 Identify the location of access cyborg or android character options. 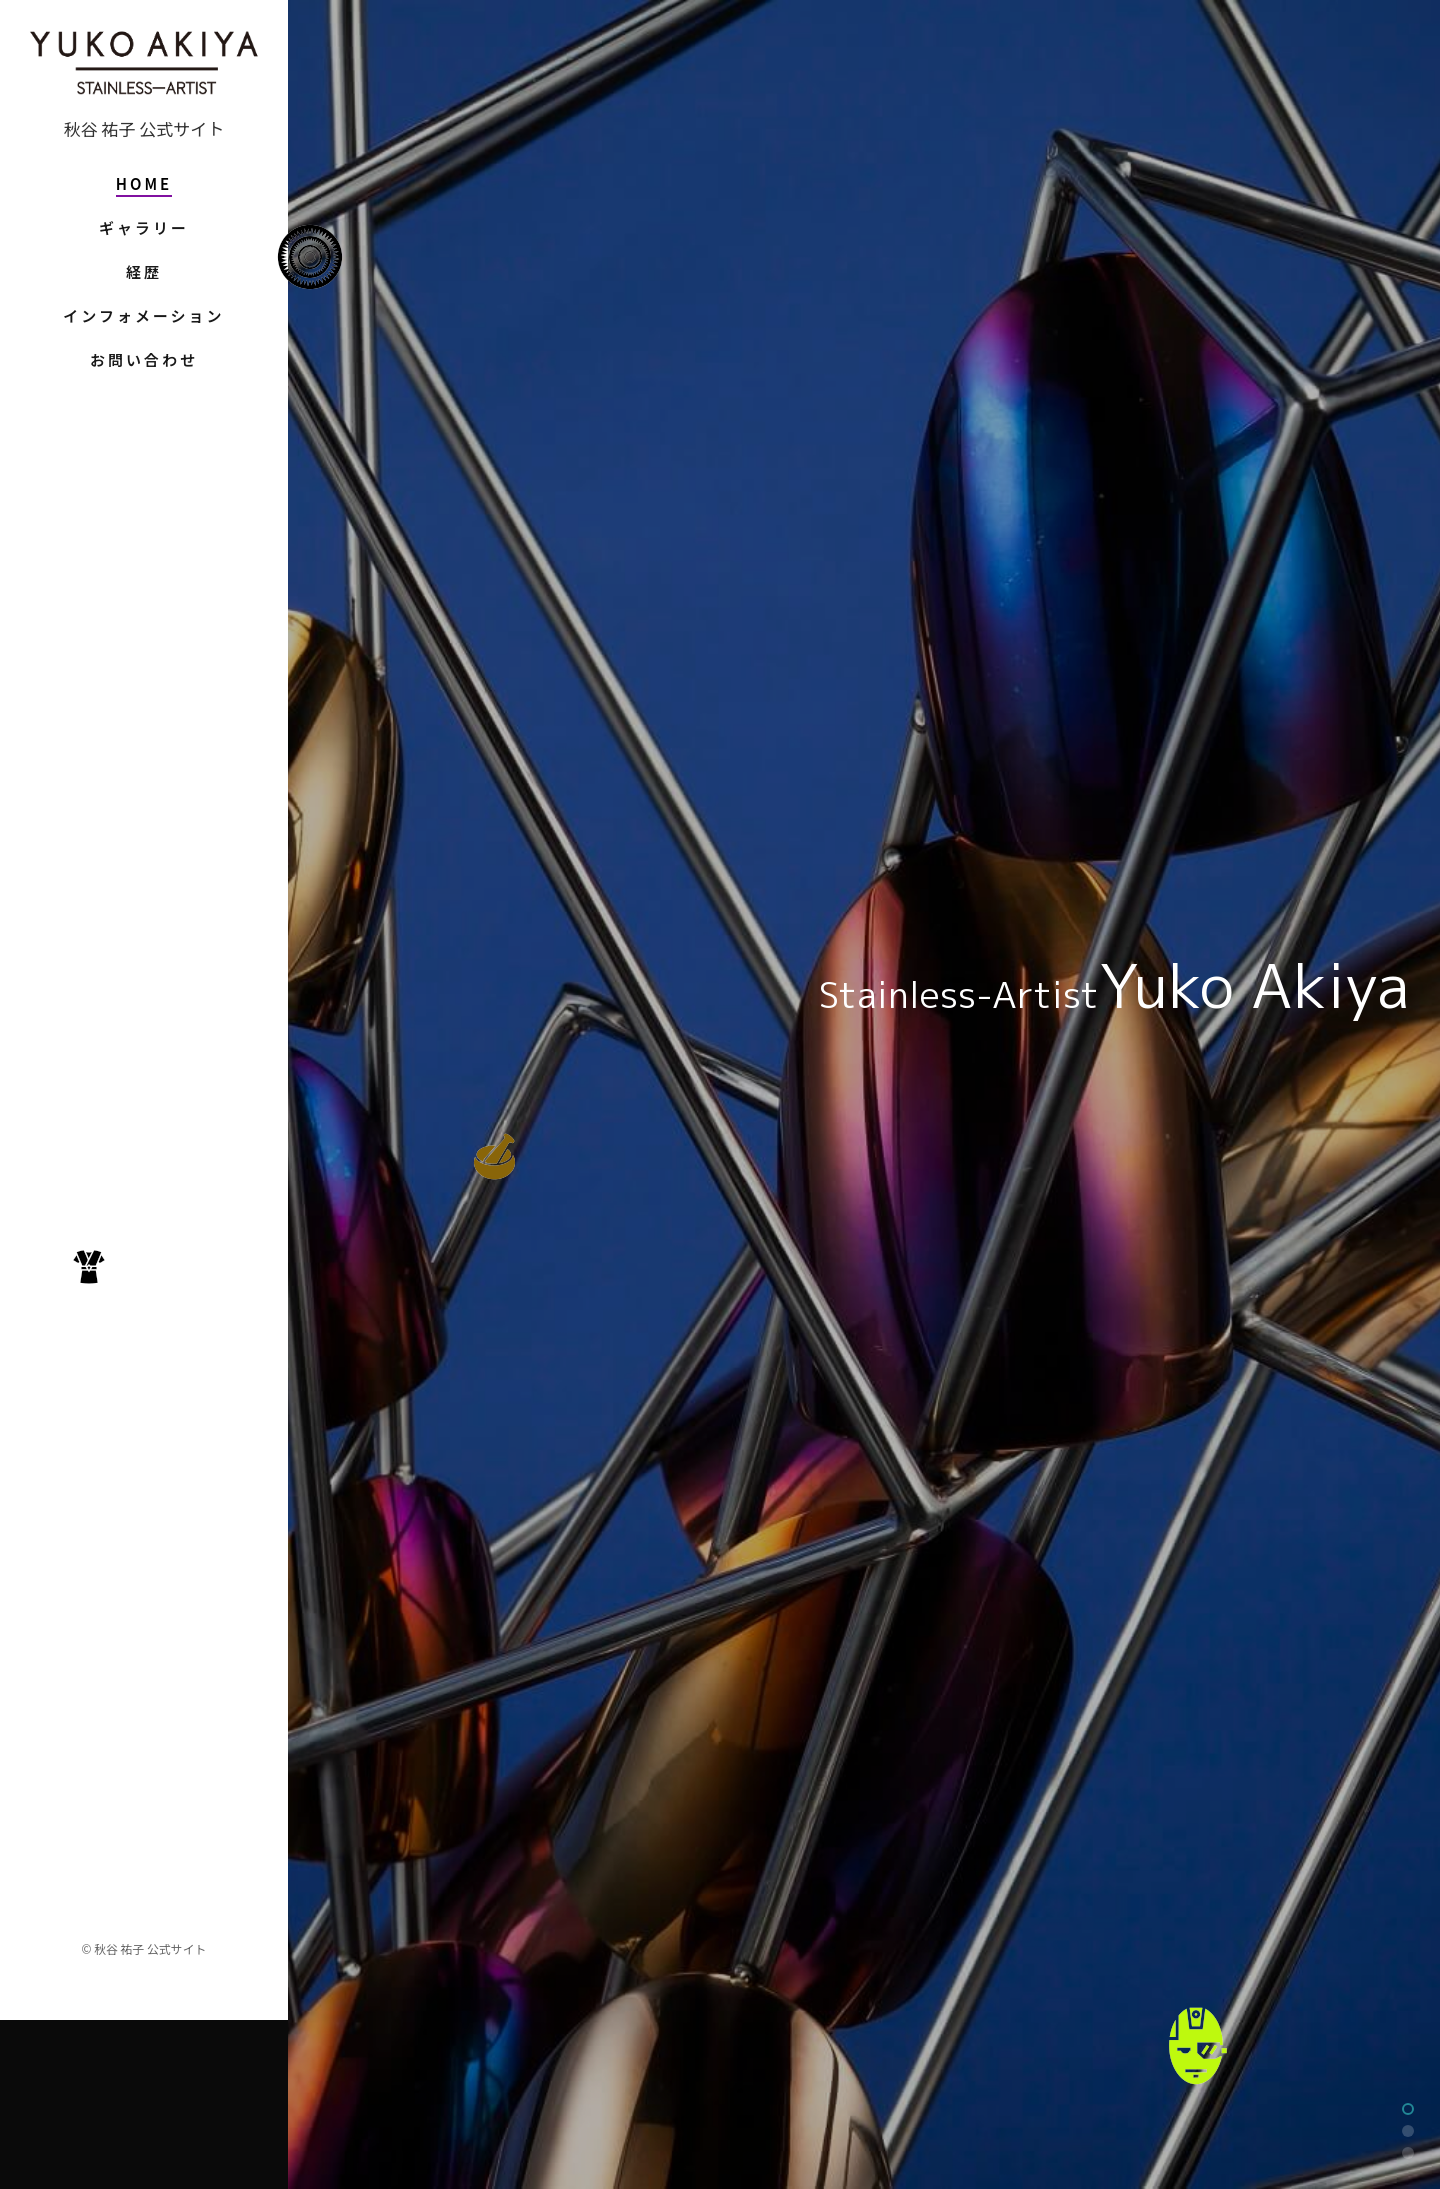
(1196, 2046).